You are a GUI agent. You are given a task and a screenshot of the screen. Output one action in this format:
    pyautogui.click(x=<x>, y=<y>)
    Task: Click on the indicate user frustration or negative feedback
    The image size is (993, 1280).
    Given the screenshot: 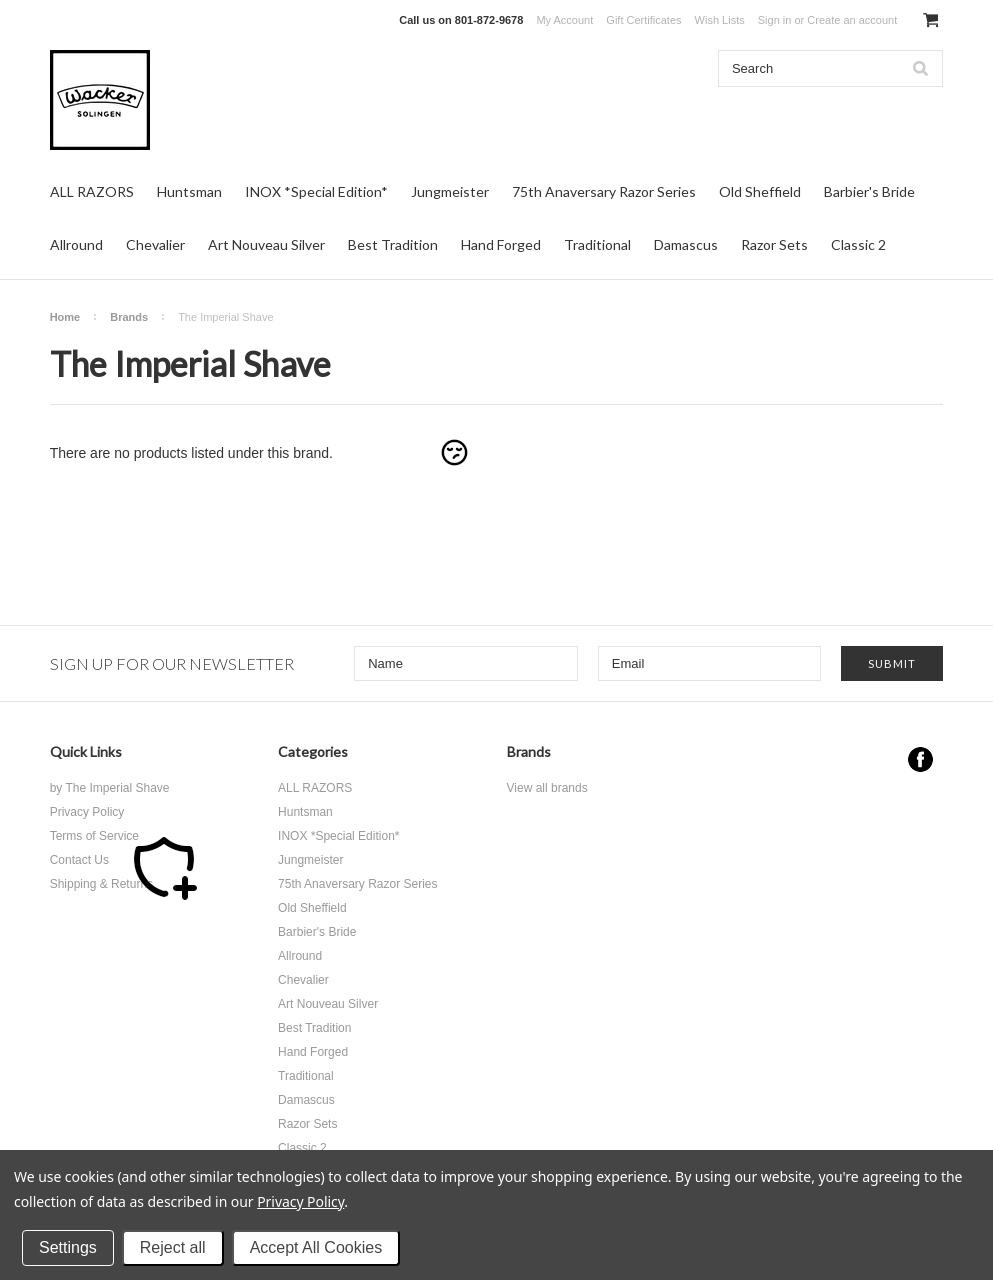 What is the action you would take?
    pyautogui.click(x=454, y=452)
    